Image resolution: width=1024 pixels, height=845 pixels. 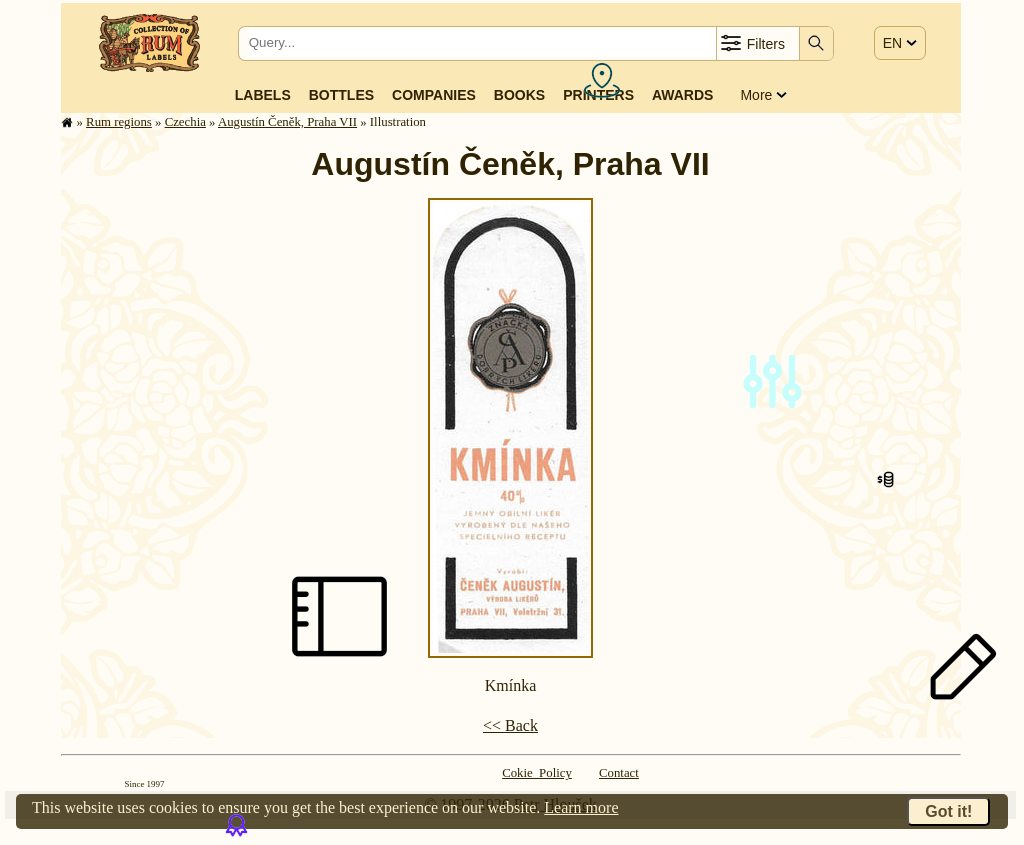 What do you see at coordinates (772, 381) in the screenshot?
I see `adjust settings or preferences` at bounding box center [772, 381].